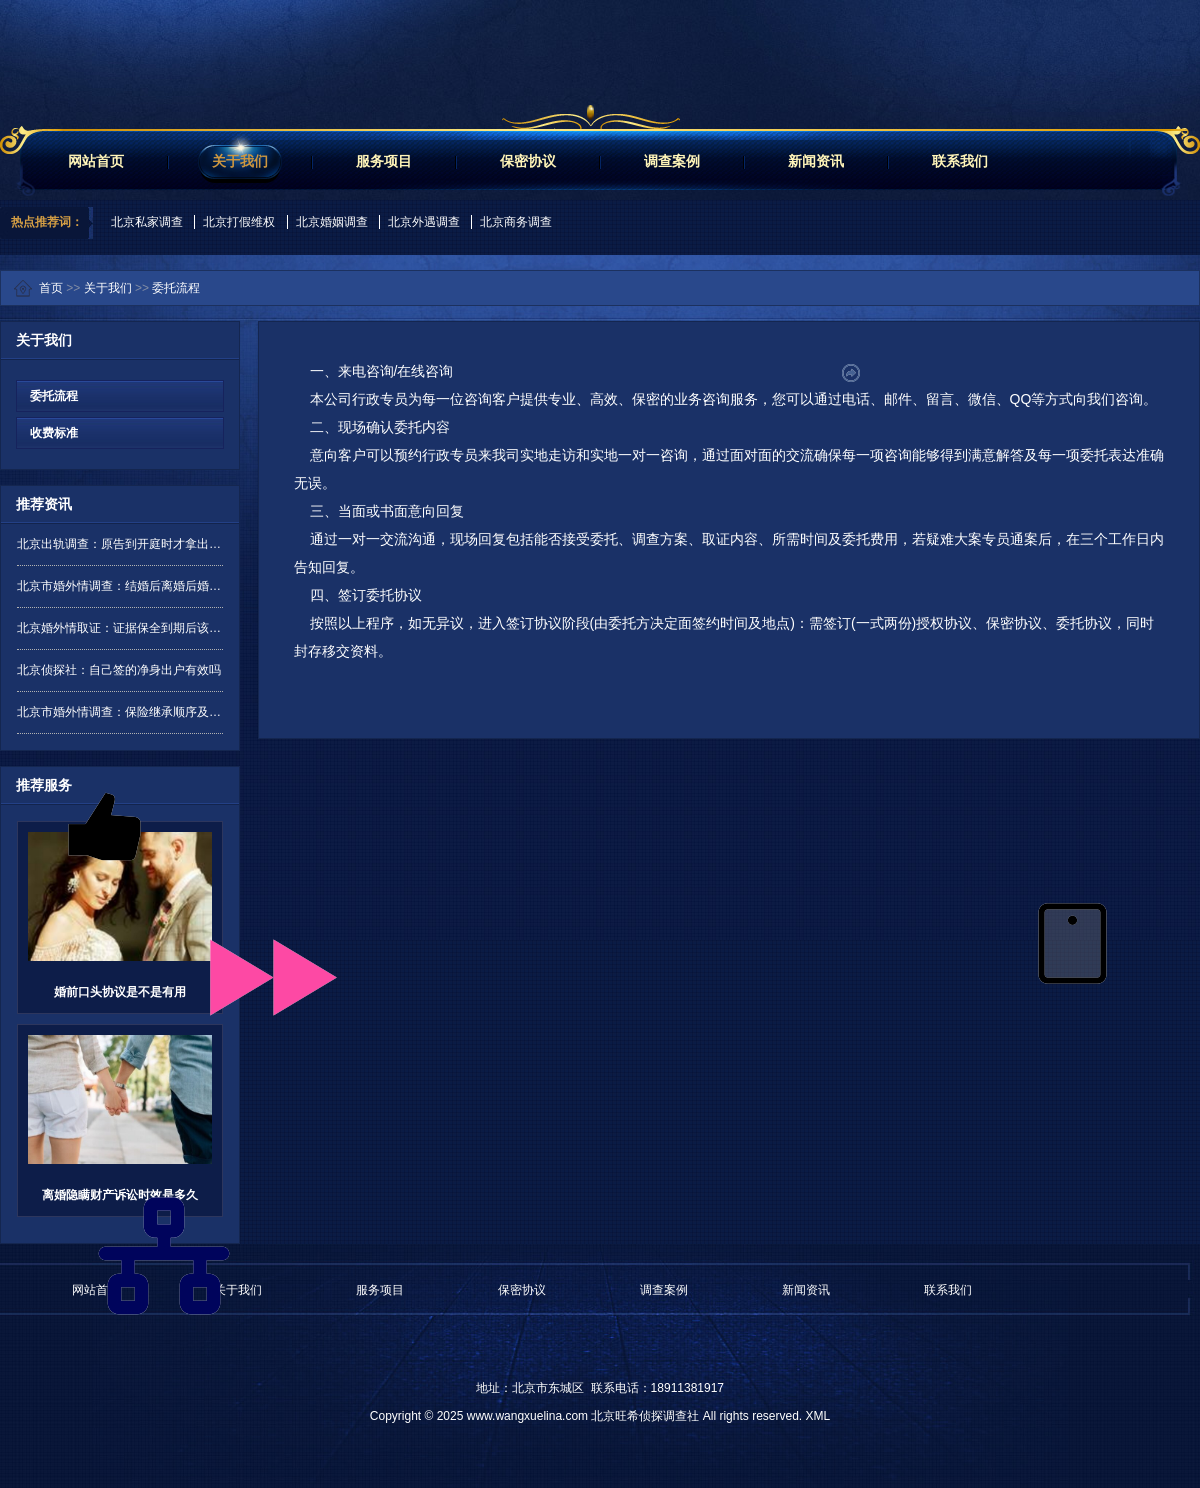 Image resolution: width=1200 pixels, height=1488 pixels. What do you see at coordinates (104, 826) in the screenshot?
I see `like or upvote content` at bounding box center [104, 826].